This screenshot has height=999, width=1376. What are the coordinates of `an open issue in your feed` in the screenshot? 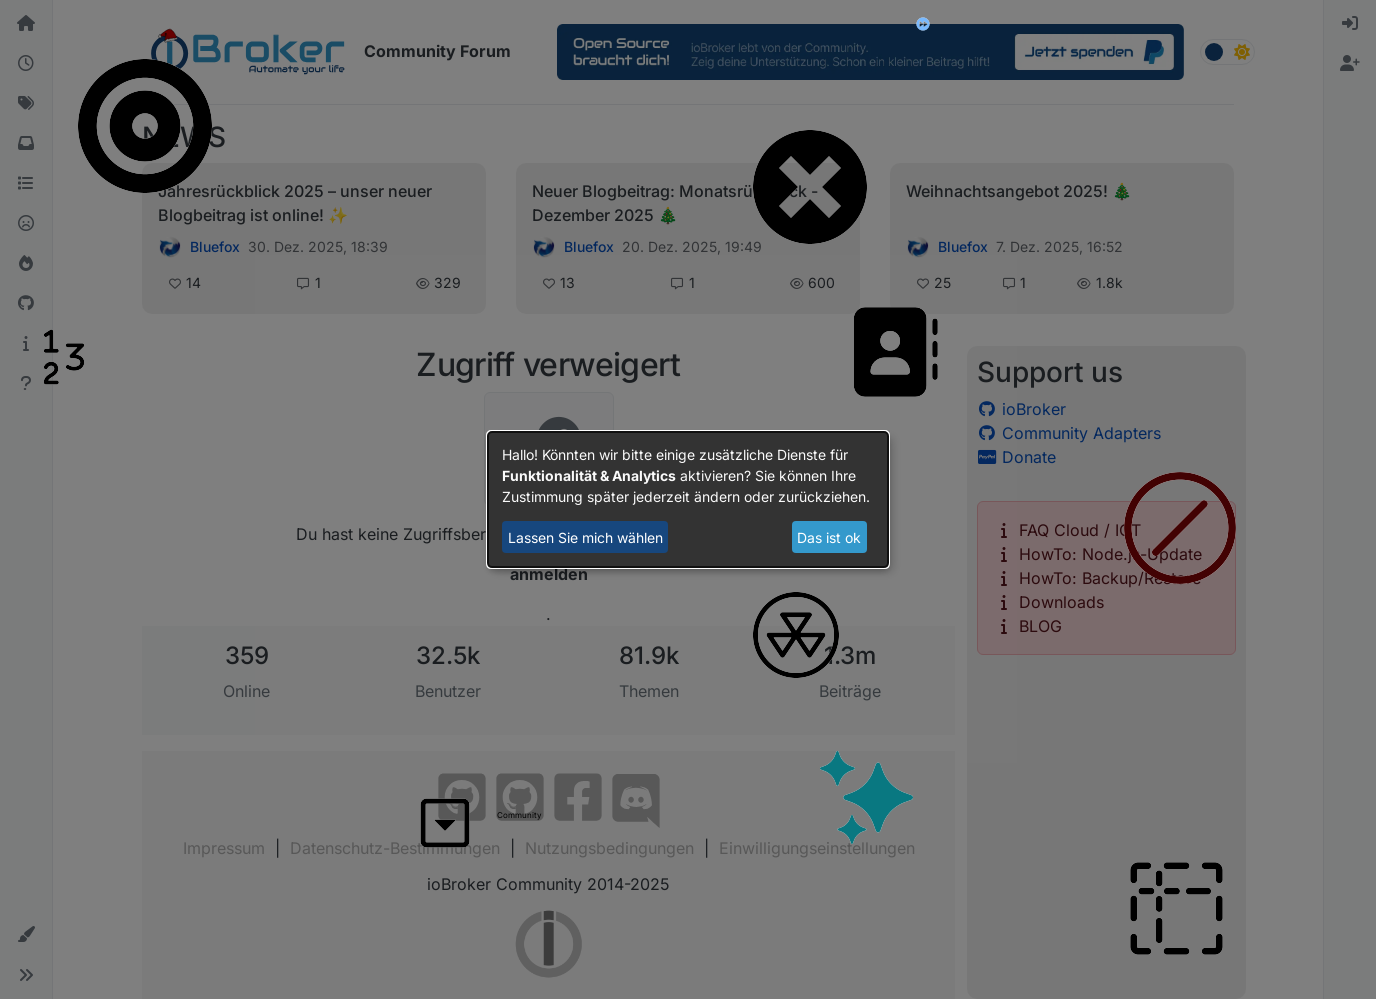 It's located at (145, 126).